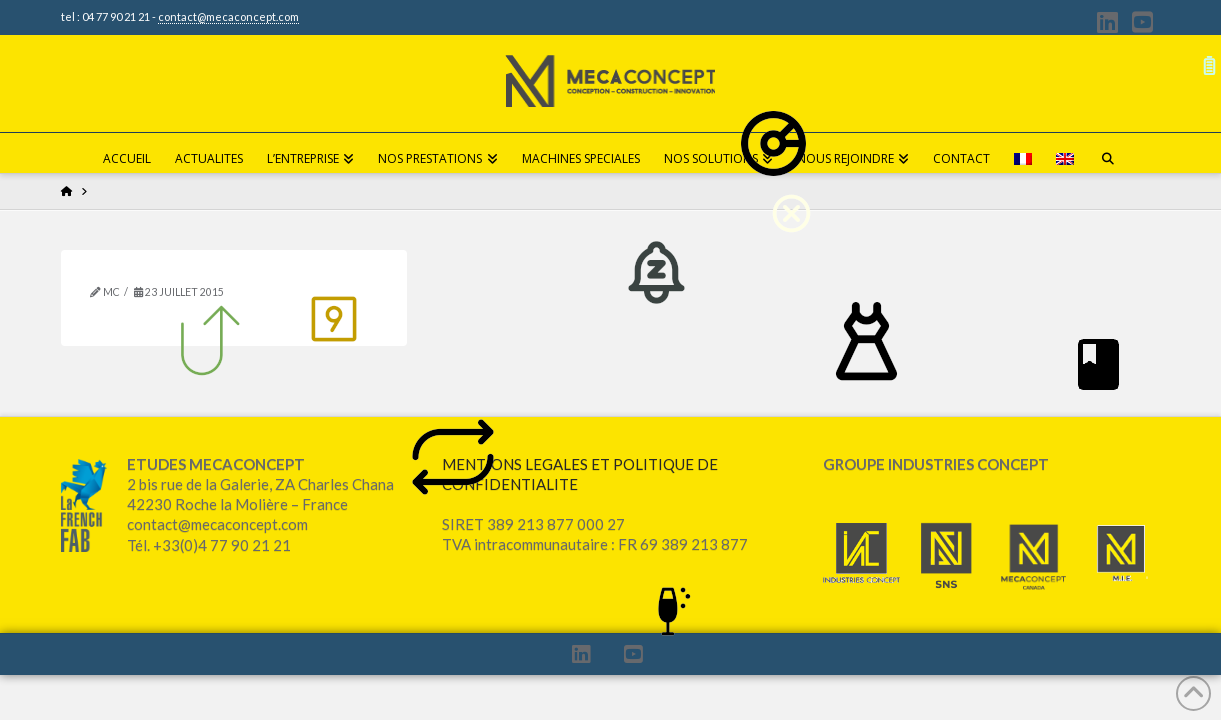 The image size is (1221, 720). Describe the element at coordinates (791, 213) in the screenshot. I see `playstation cross button symbol` at that location.